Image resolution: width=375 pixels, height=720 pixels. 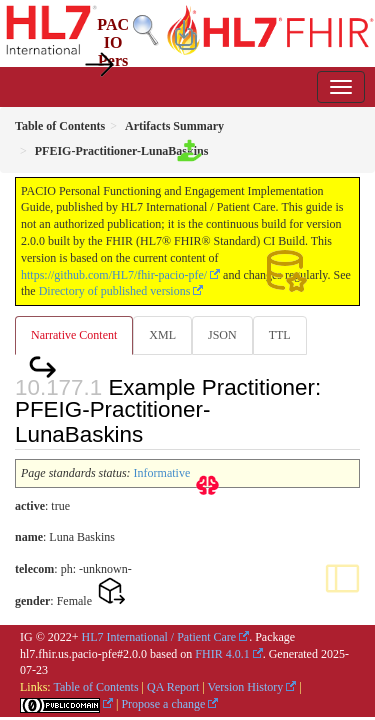 What do you see at coordinates (43, 365) in the screenshot?
I see `go forward or navigate to next page` at bounding box center [43, 365].